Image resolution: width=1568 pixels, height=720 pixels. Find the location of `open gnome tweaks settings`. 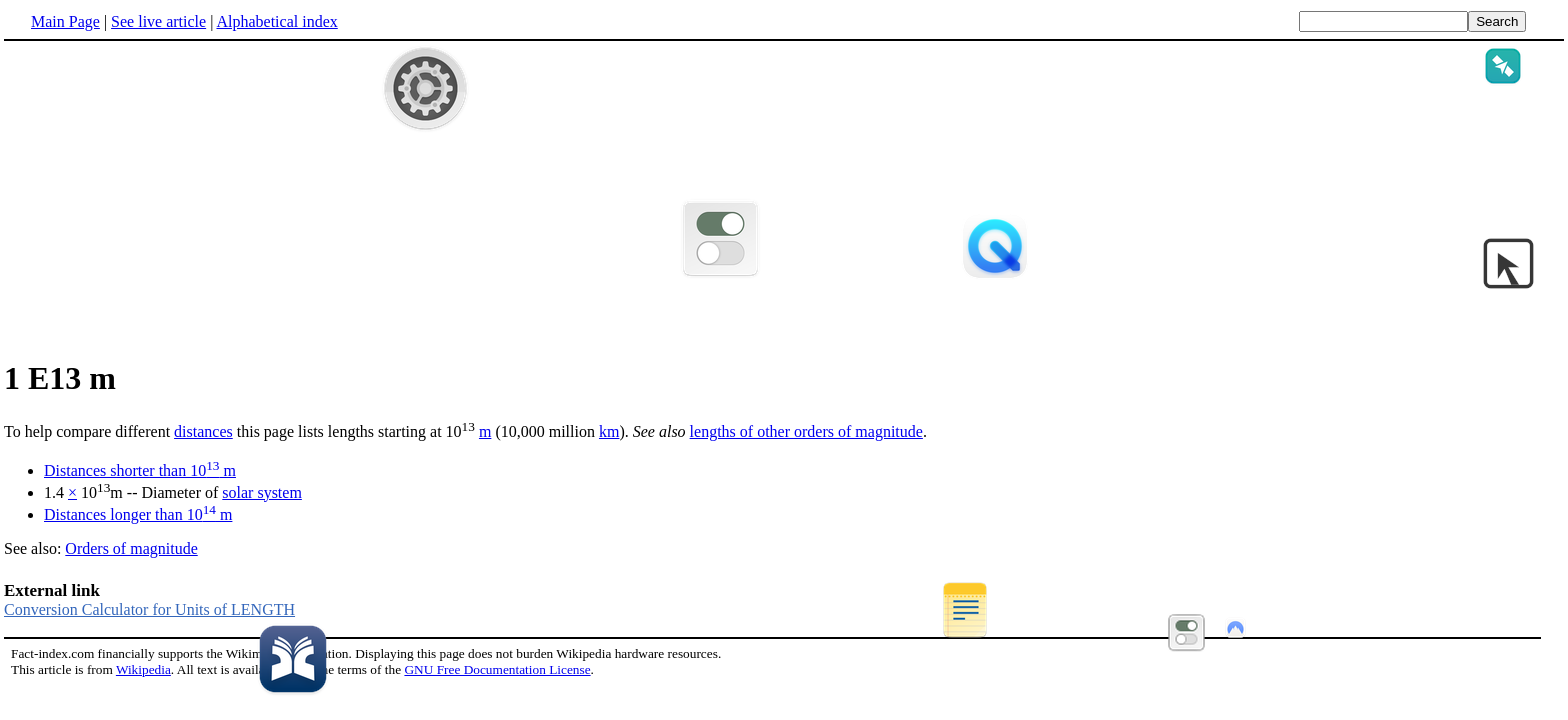

open gnome tweaks settings is located at coordinates (1186, 632).